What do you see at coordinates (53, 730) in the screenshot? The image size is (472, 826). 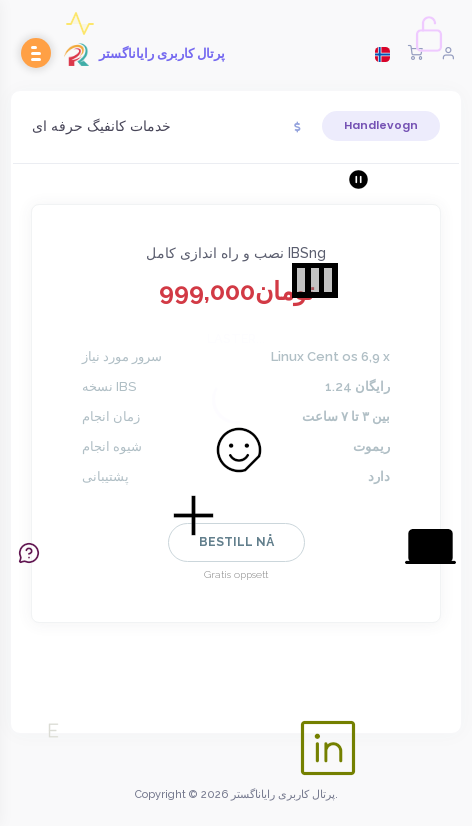 I see `represents the letter E in text formatting or typography options` at bounding box center [53, 730].